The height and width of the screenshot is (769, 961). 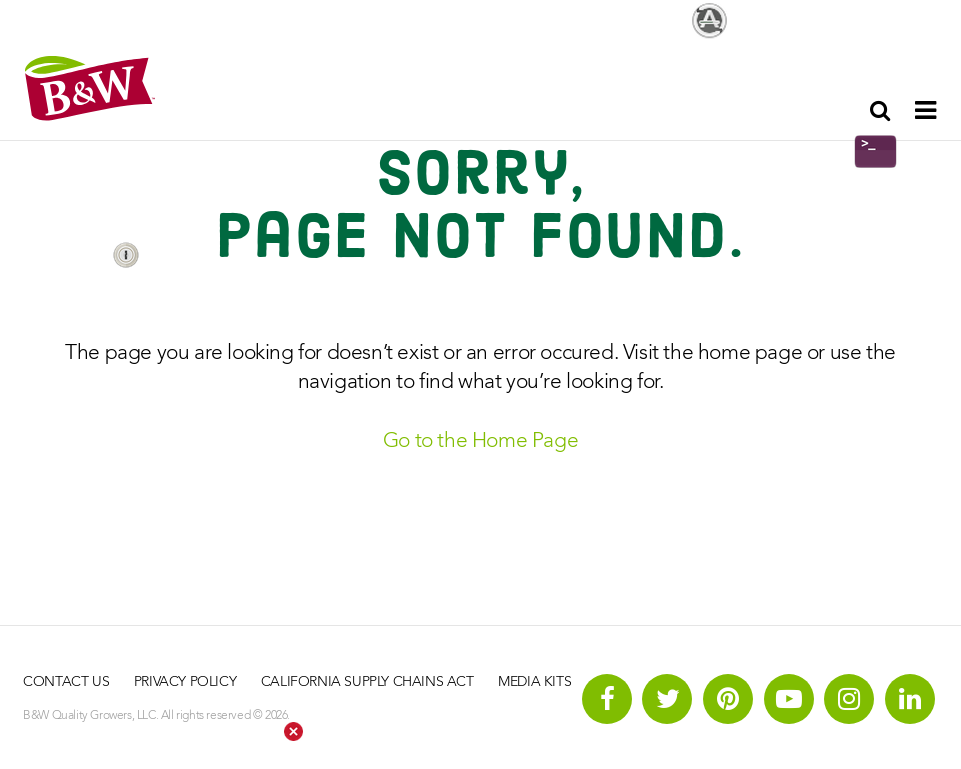 I want to click on open the terminal application, so click(x=875, y=151).